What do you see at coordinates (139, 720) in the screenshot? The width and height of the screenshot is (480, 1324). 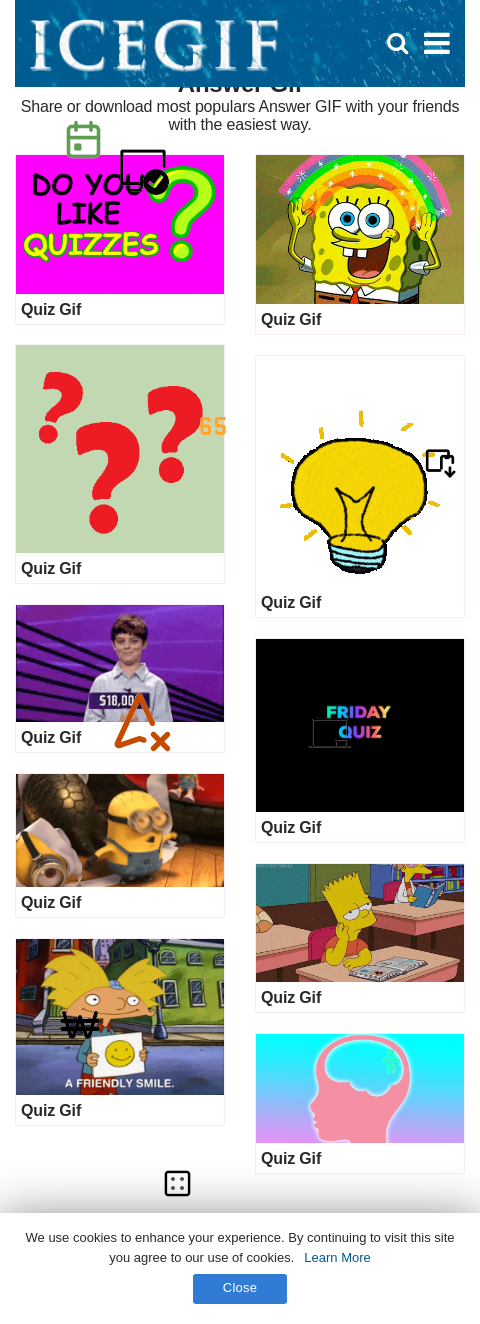 I see `disable navigation or GPS tracking` at bounding box center [139, 720].